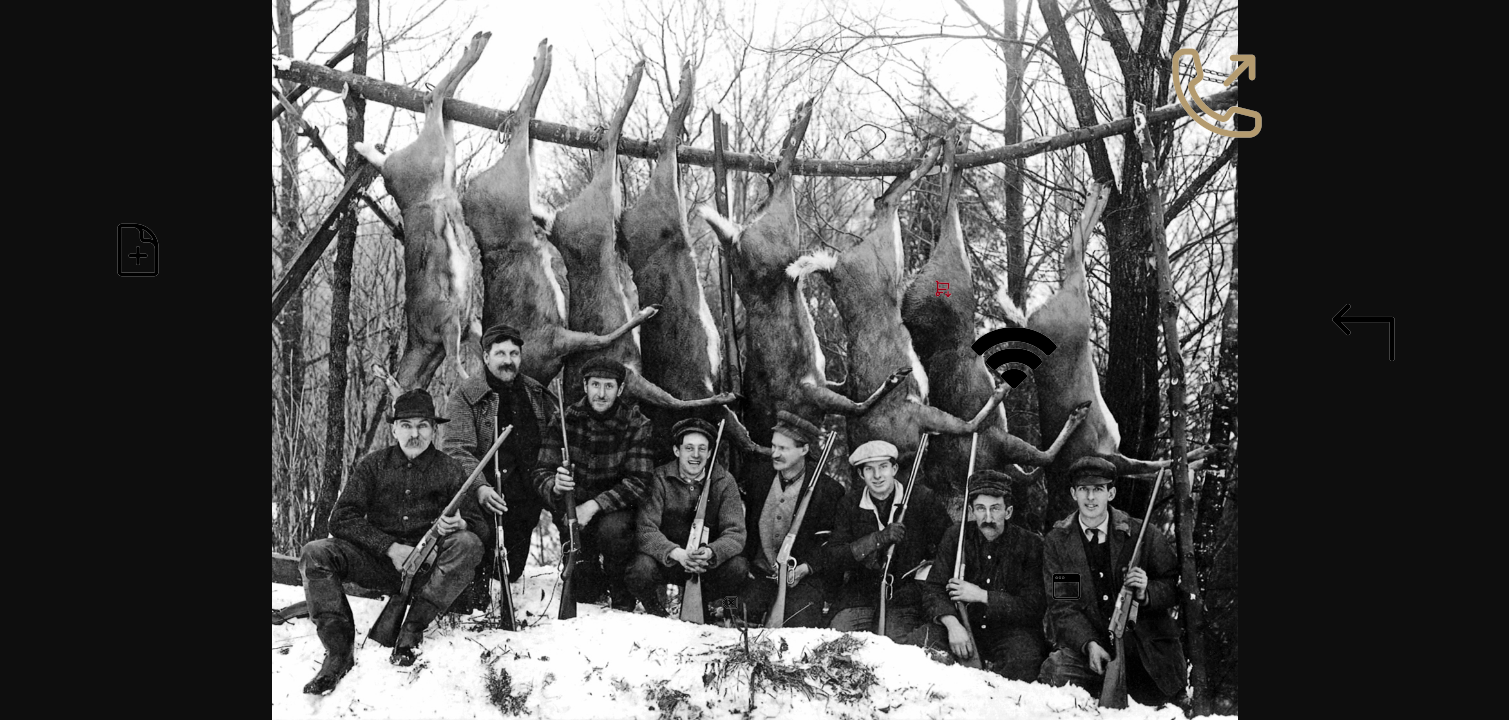 The width and height of the screenshot is (1509, 720). I want to click on indicates active wifi connection, so click(1014, 358).